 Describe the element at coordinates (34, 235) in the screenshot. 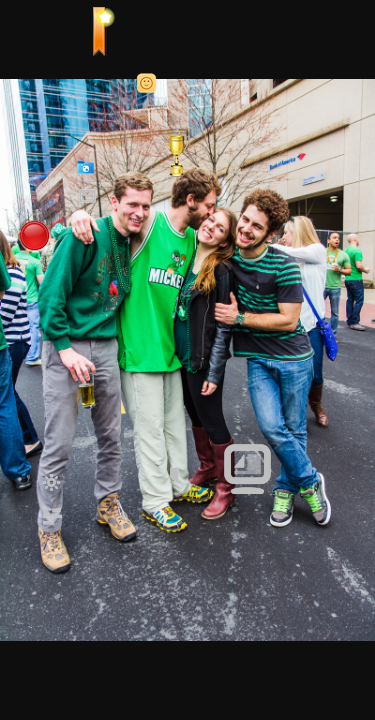

I see `start recording audio or video` at that location.